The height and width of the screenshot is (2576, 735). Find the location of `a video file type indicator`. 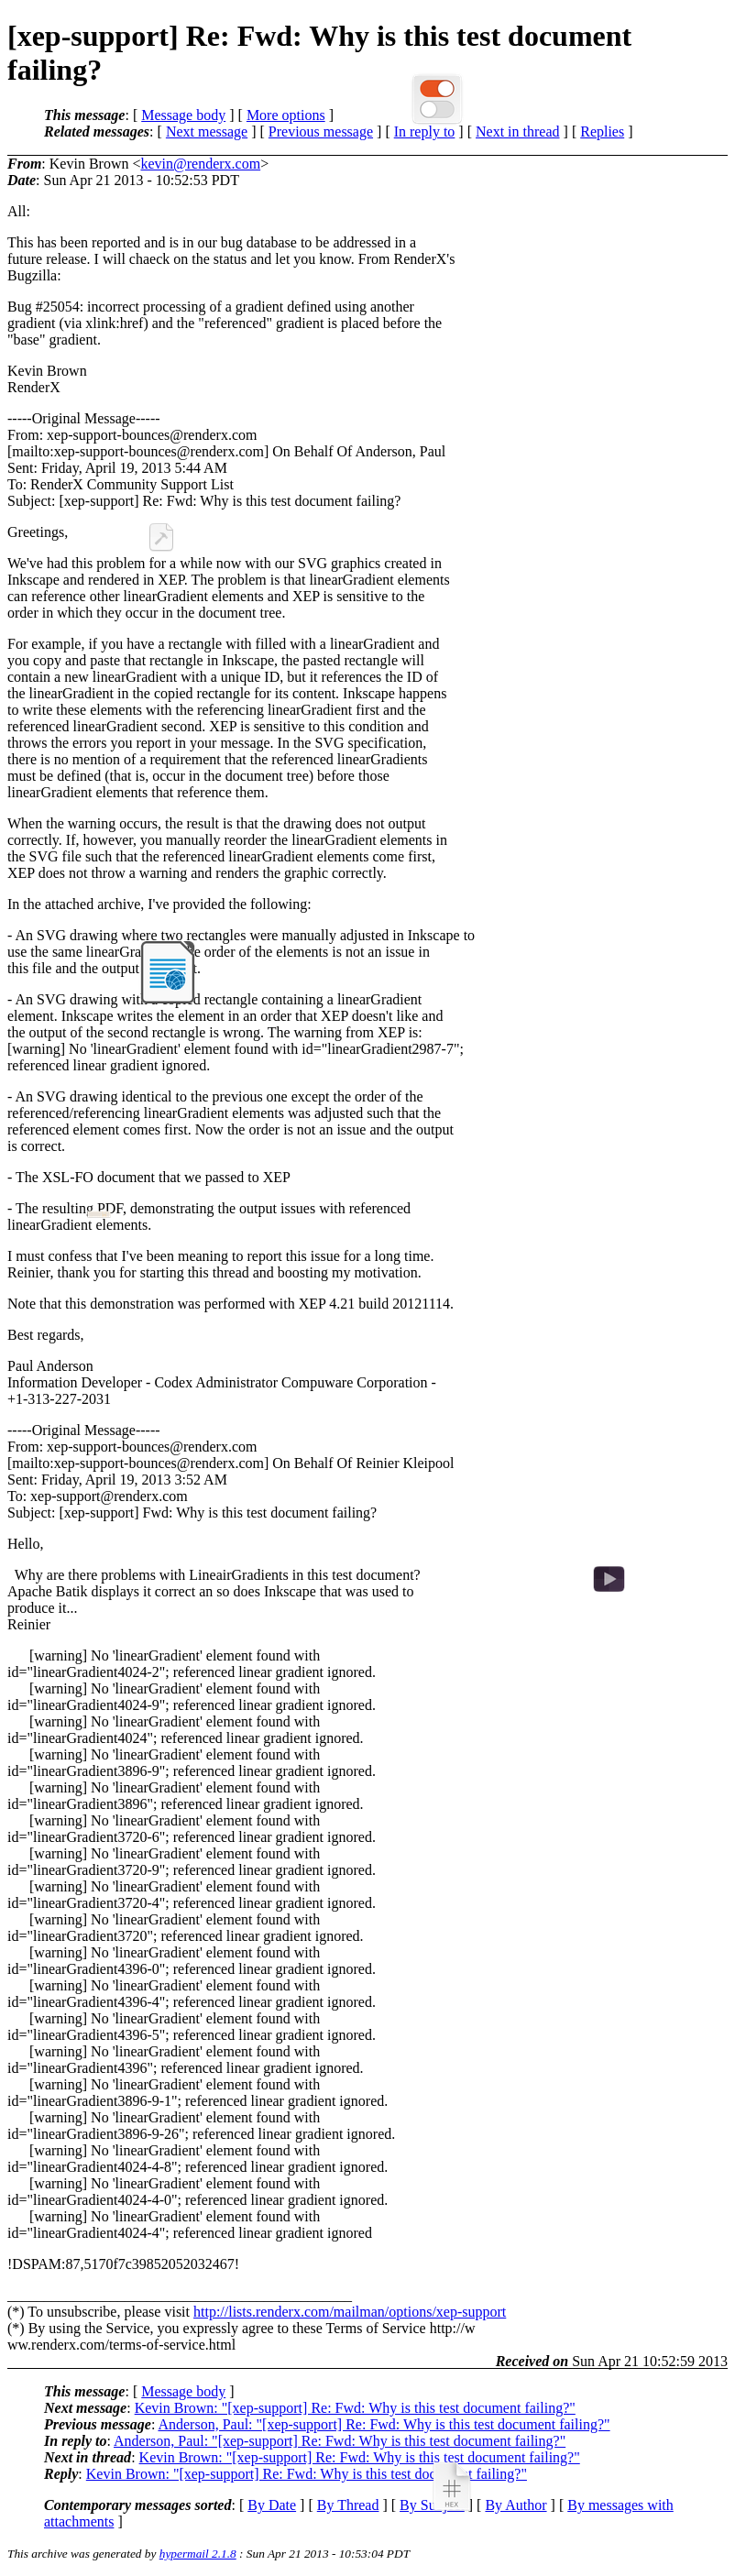

a video file type indicator is located at coordinates (609, 1577).